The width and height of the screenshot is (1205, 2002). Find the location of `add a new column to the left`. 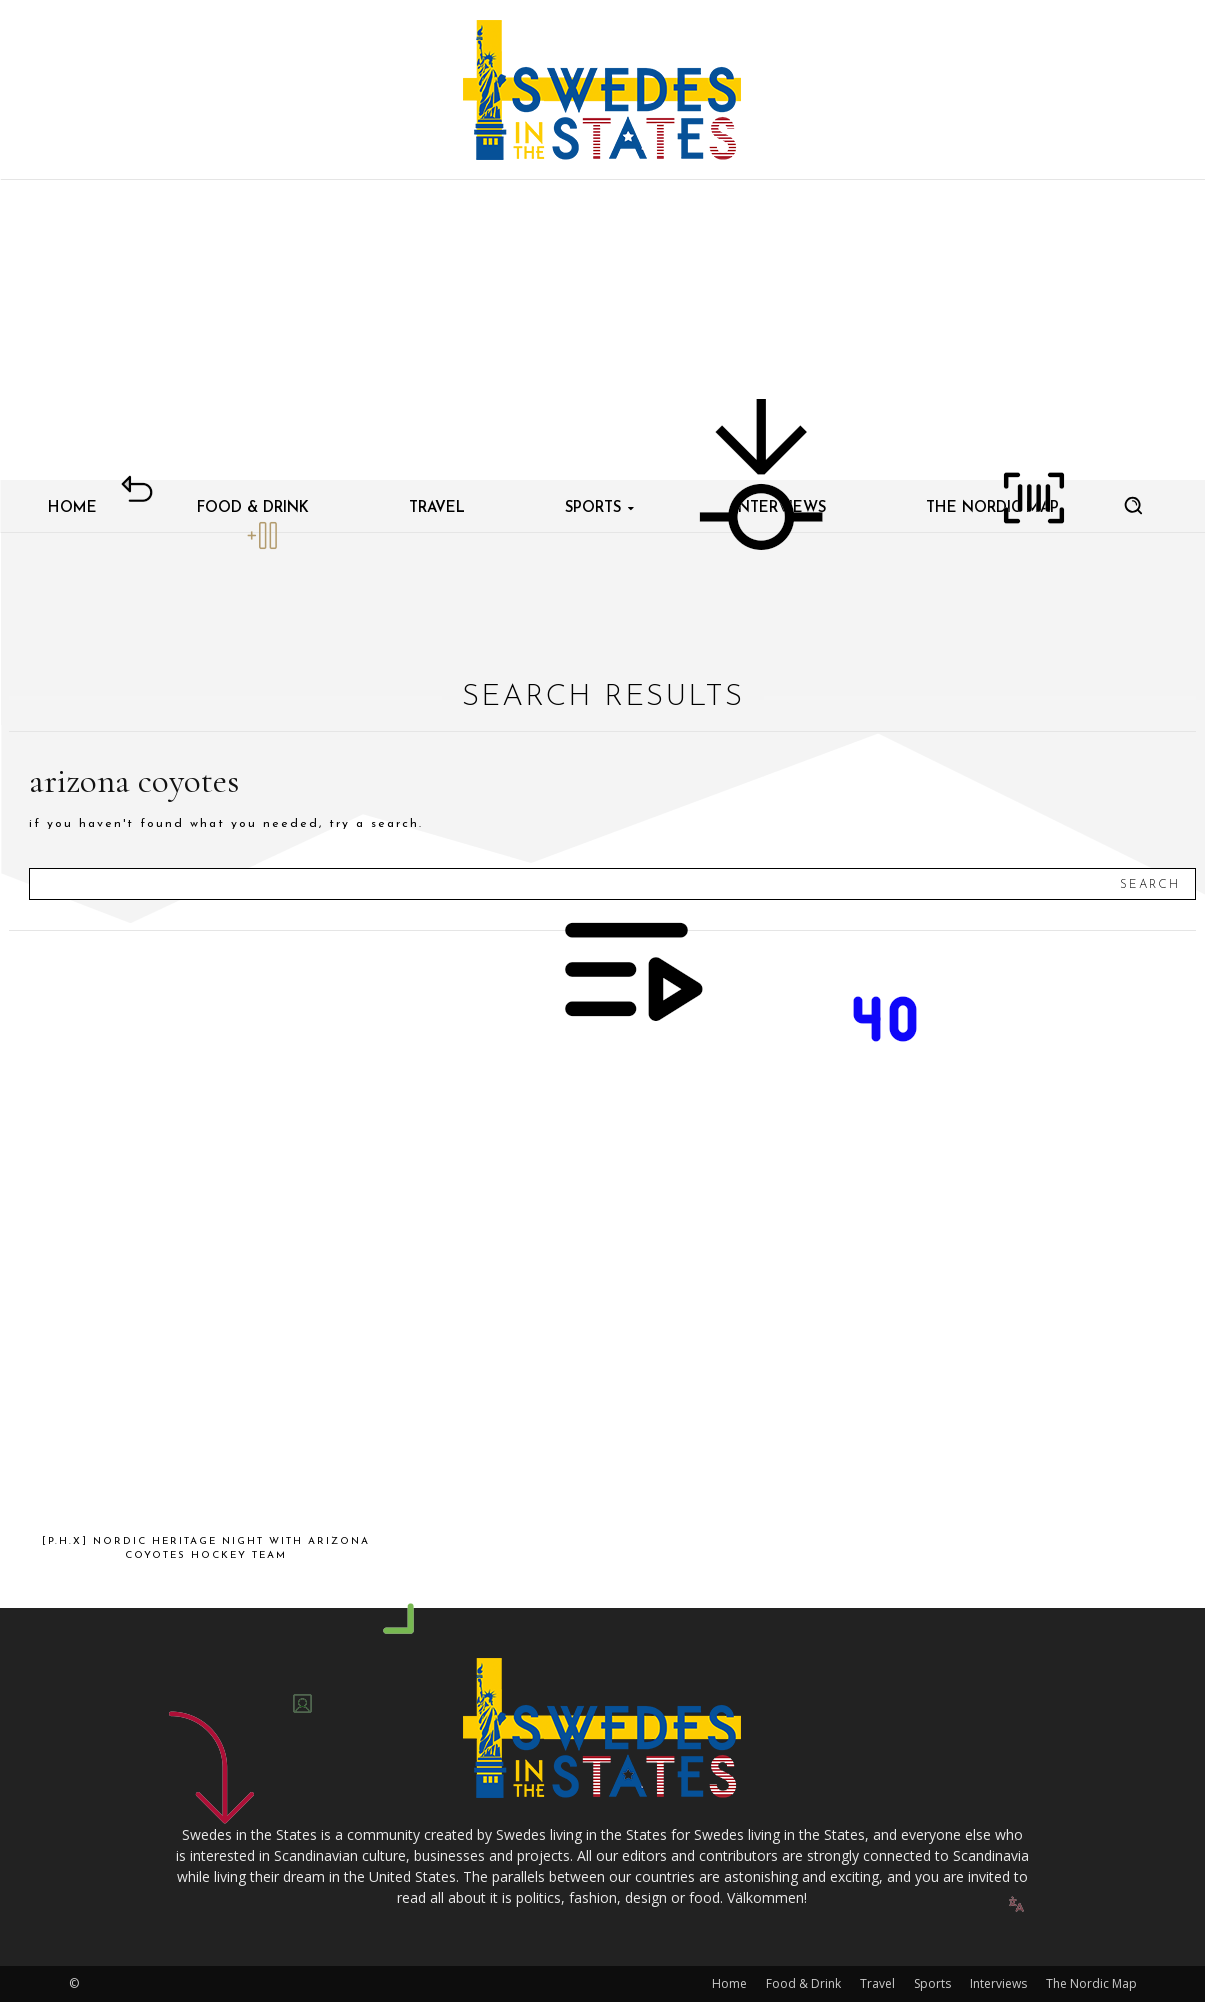

add a new column to the left is located at coordinates (264, 535).